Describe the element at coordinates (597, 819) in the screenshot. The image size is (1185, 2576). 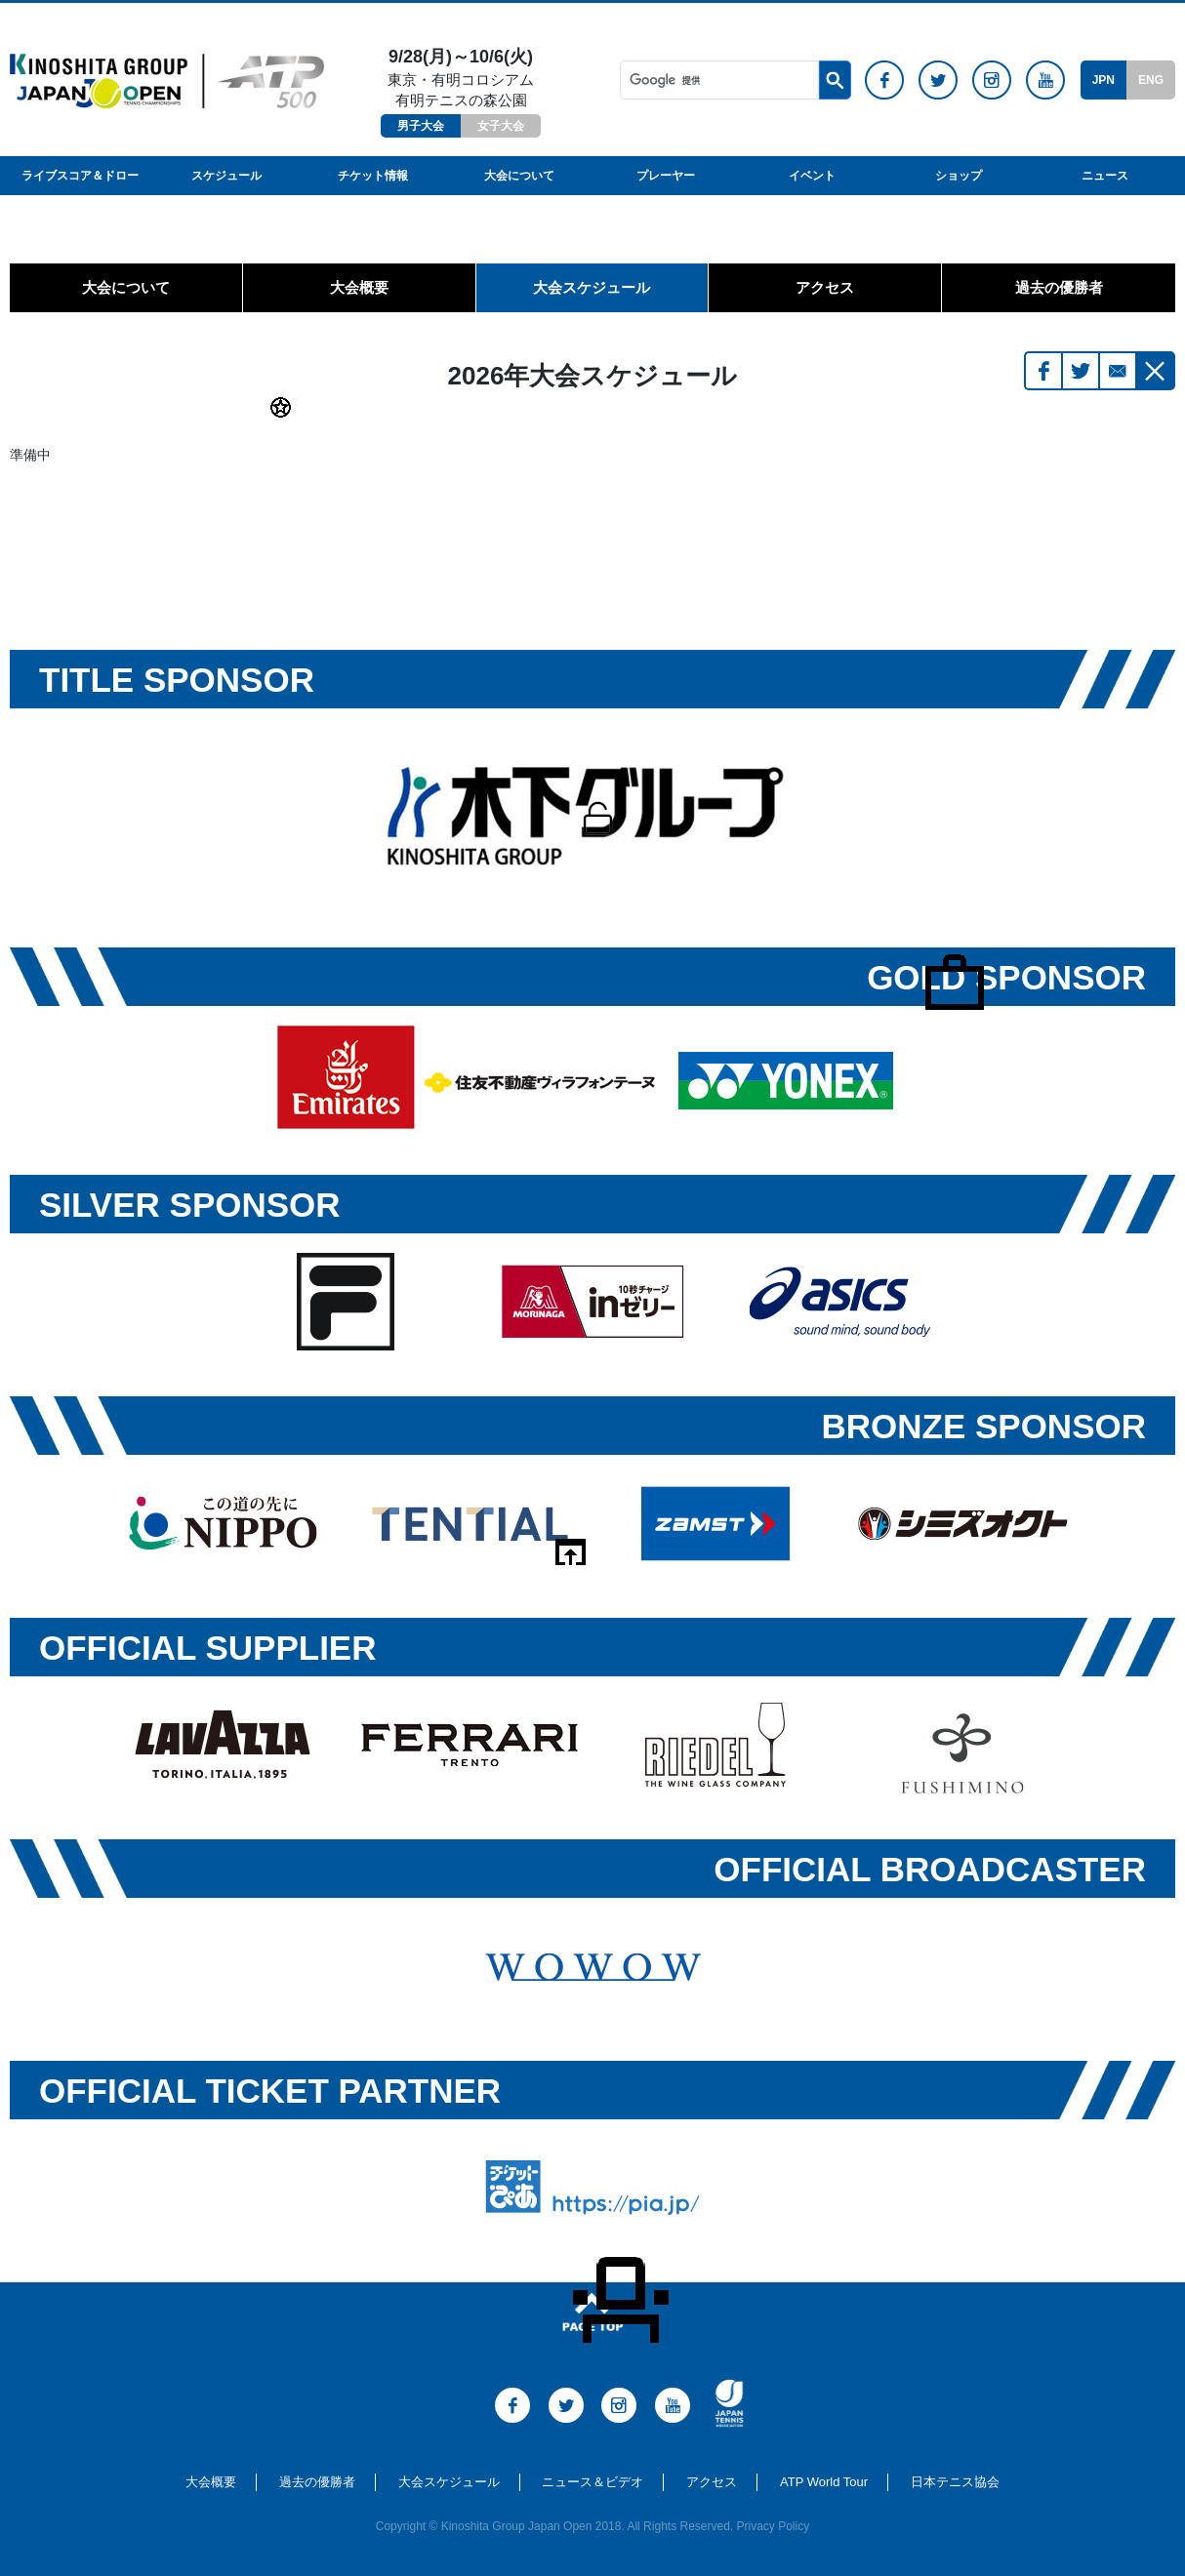
I see `unlock or unsecure an item` at that location.